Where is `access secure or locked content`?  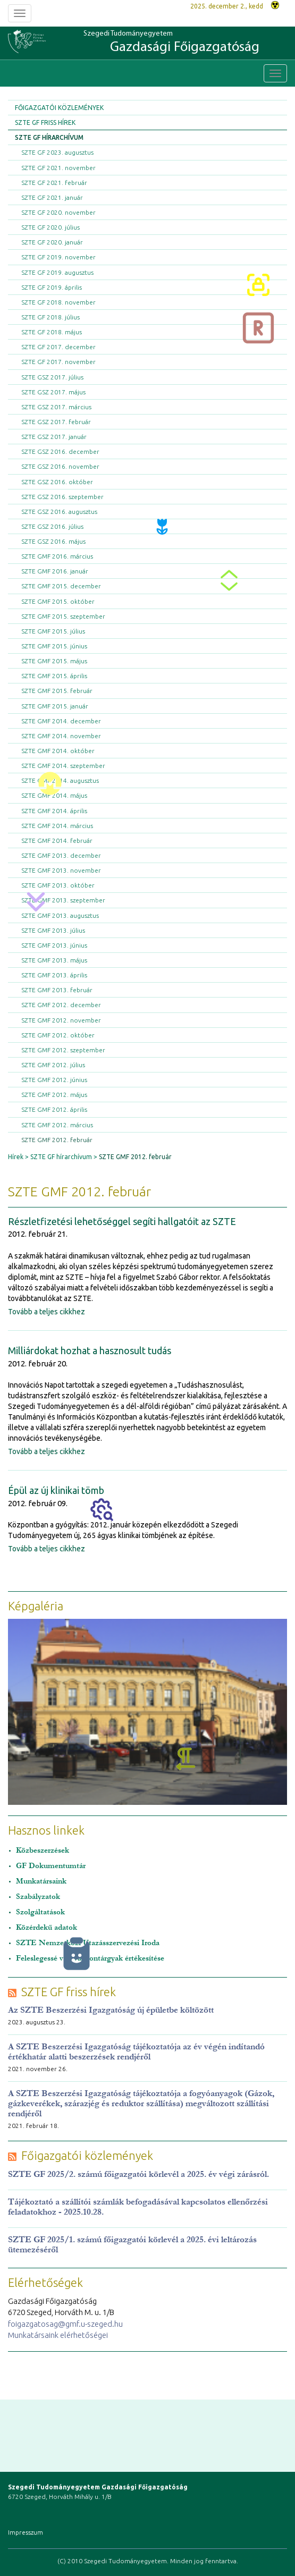
access secure or locked content is located at coordinates (258, 285).